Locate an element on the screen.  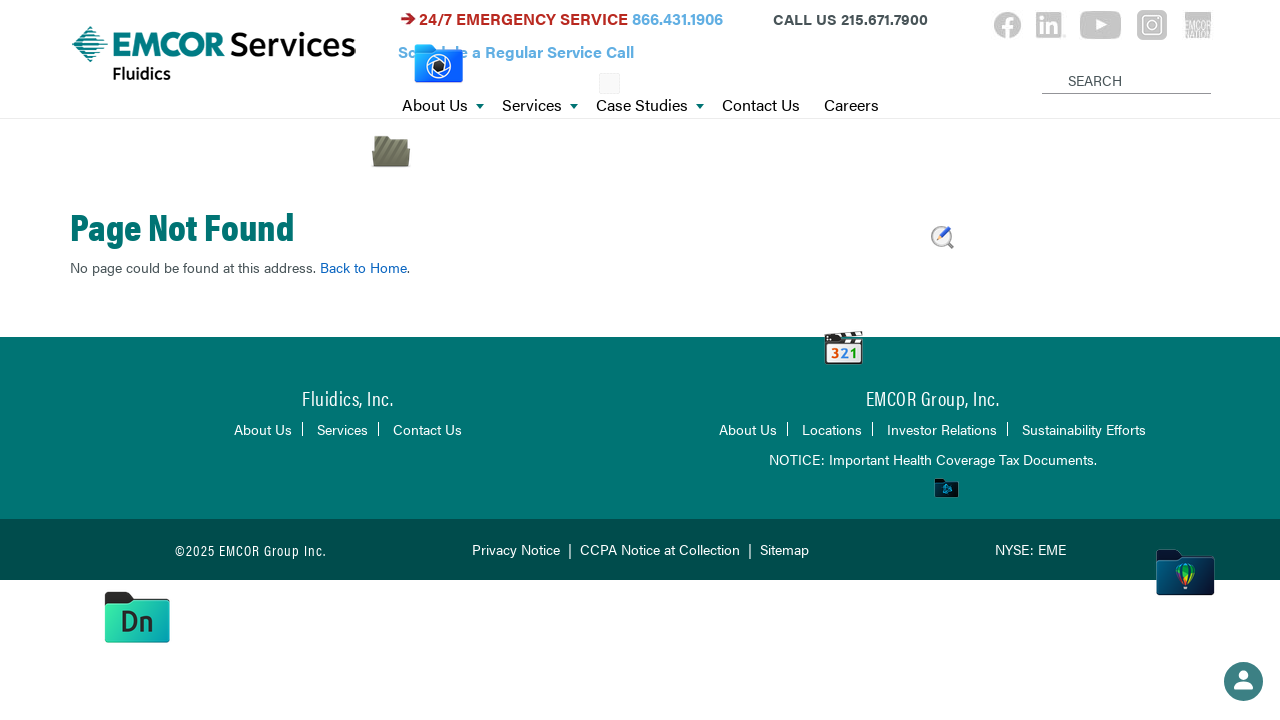
represents an unrecognized or unknown file type is located at coordinates (609, 83).